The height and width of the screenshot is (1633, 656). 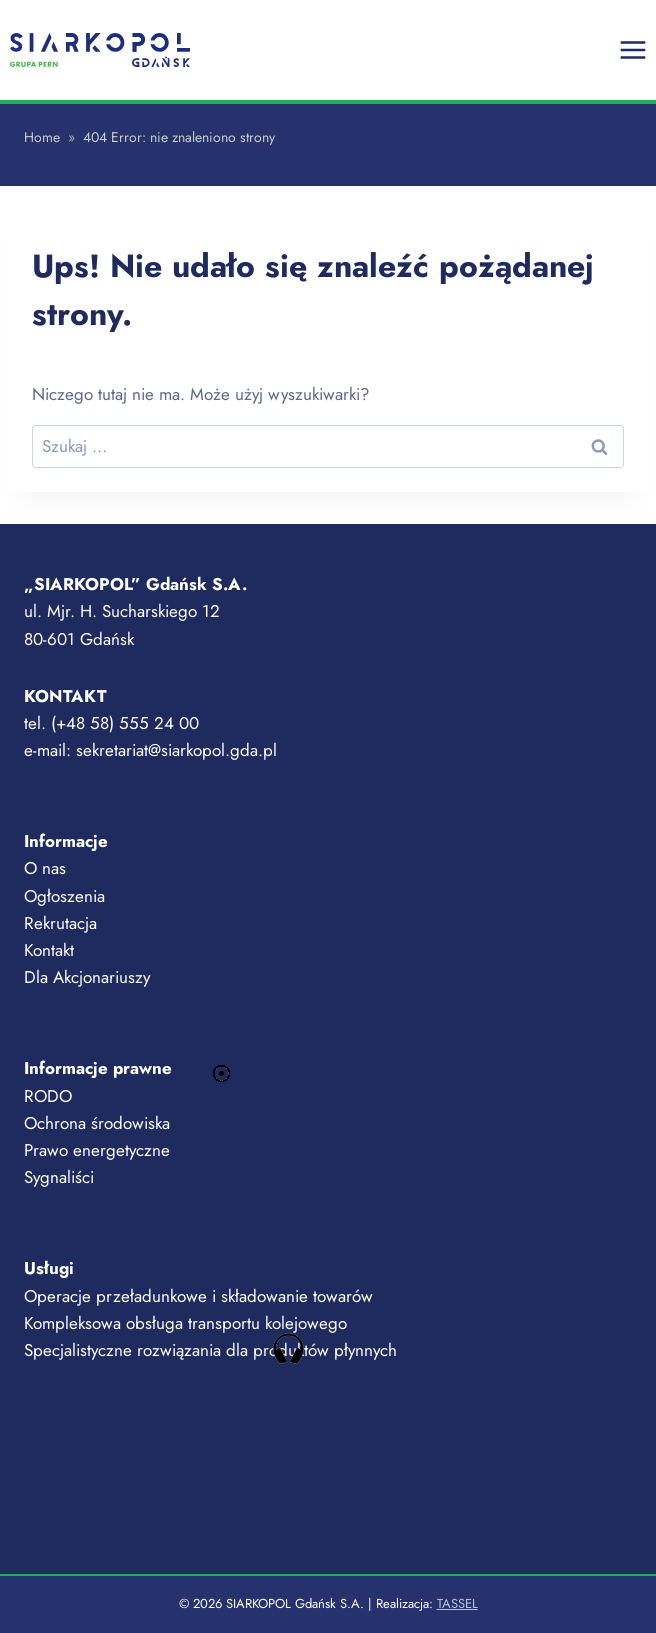 What do you see at coordinates (221, 1073) in the screenshot?
I see `adjust image or display settings` at bounding box center [221, 1073].